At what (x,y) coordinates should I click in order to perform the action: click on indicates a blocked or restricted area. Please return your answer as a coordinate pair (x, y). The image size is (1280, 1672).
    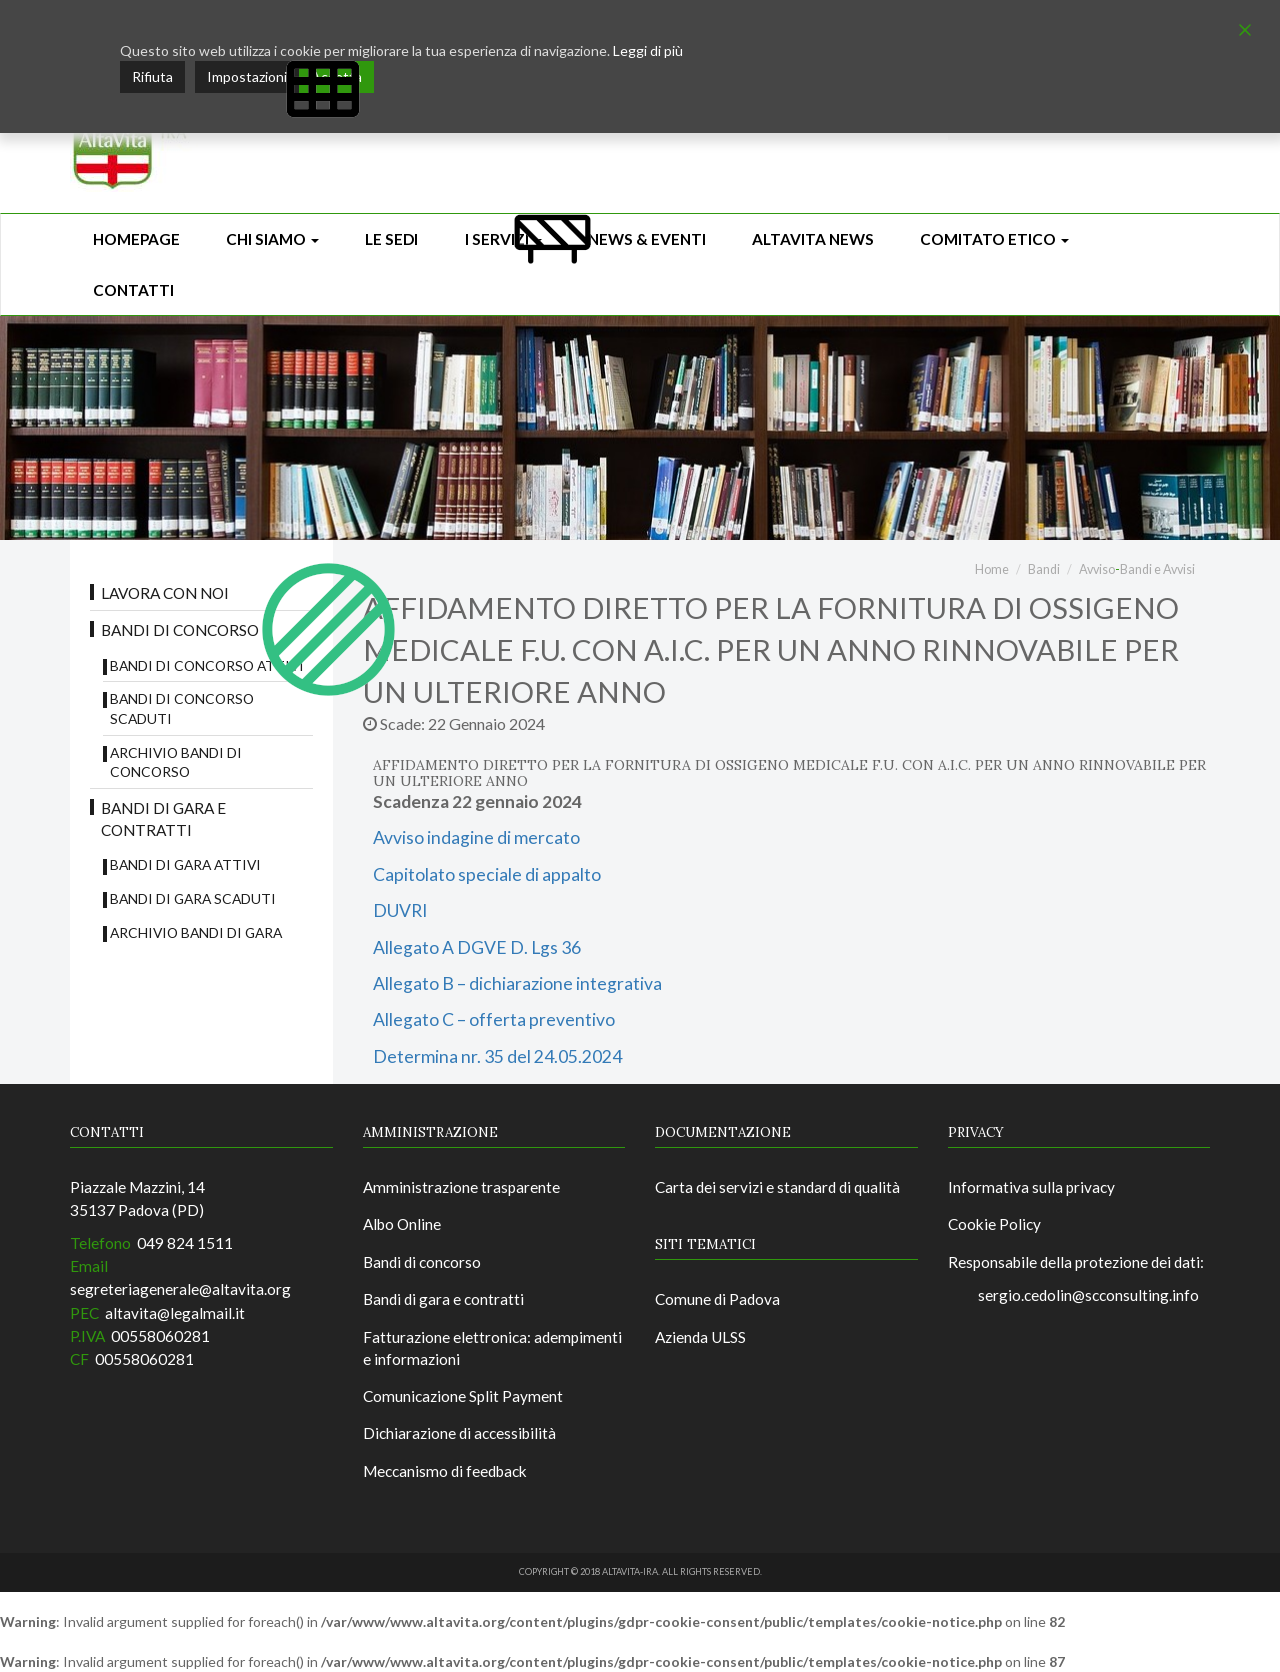
    Looking at the image, I should click on (552, 236).